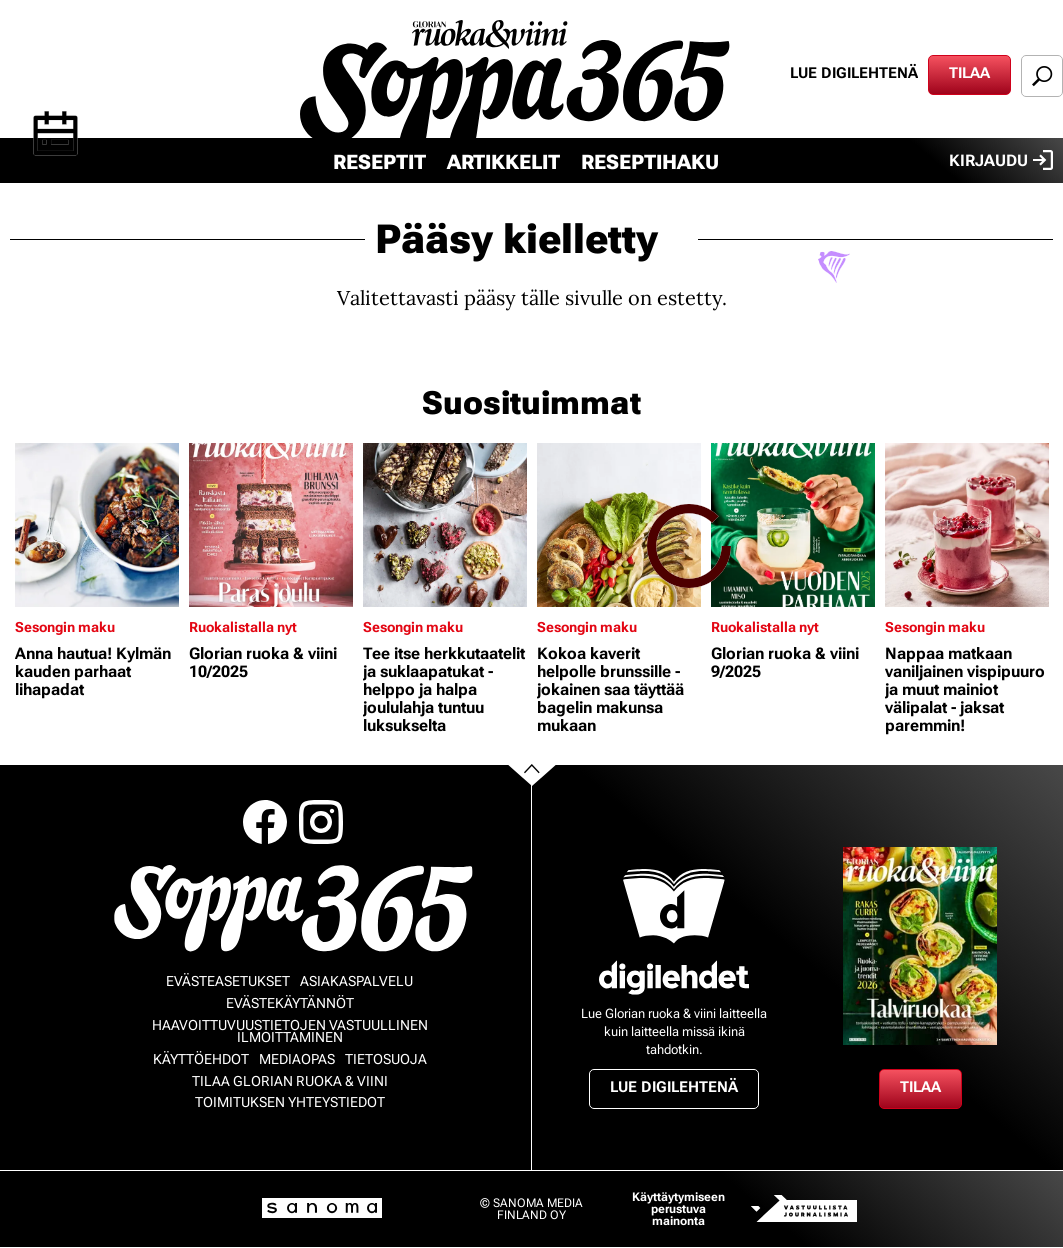 The height and width of the screenshot is (1248, 1063). Describe the element at coordinates (834, 267) in the screenshot. I see `open the Ryanair app` at that location.